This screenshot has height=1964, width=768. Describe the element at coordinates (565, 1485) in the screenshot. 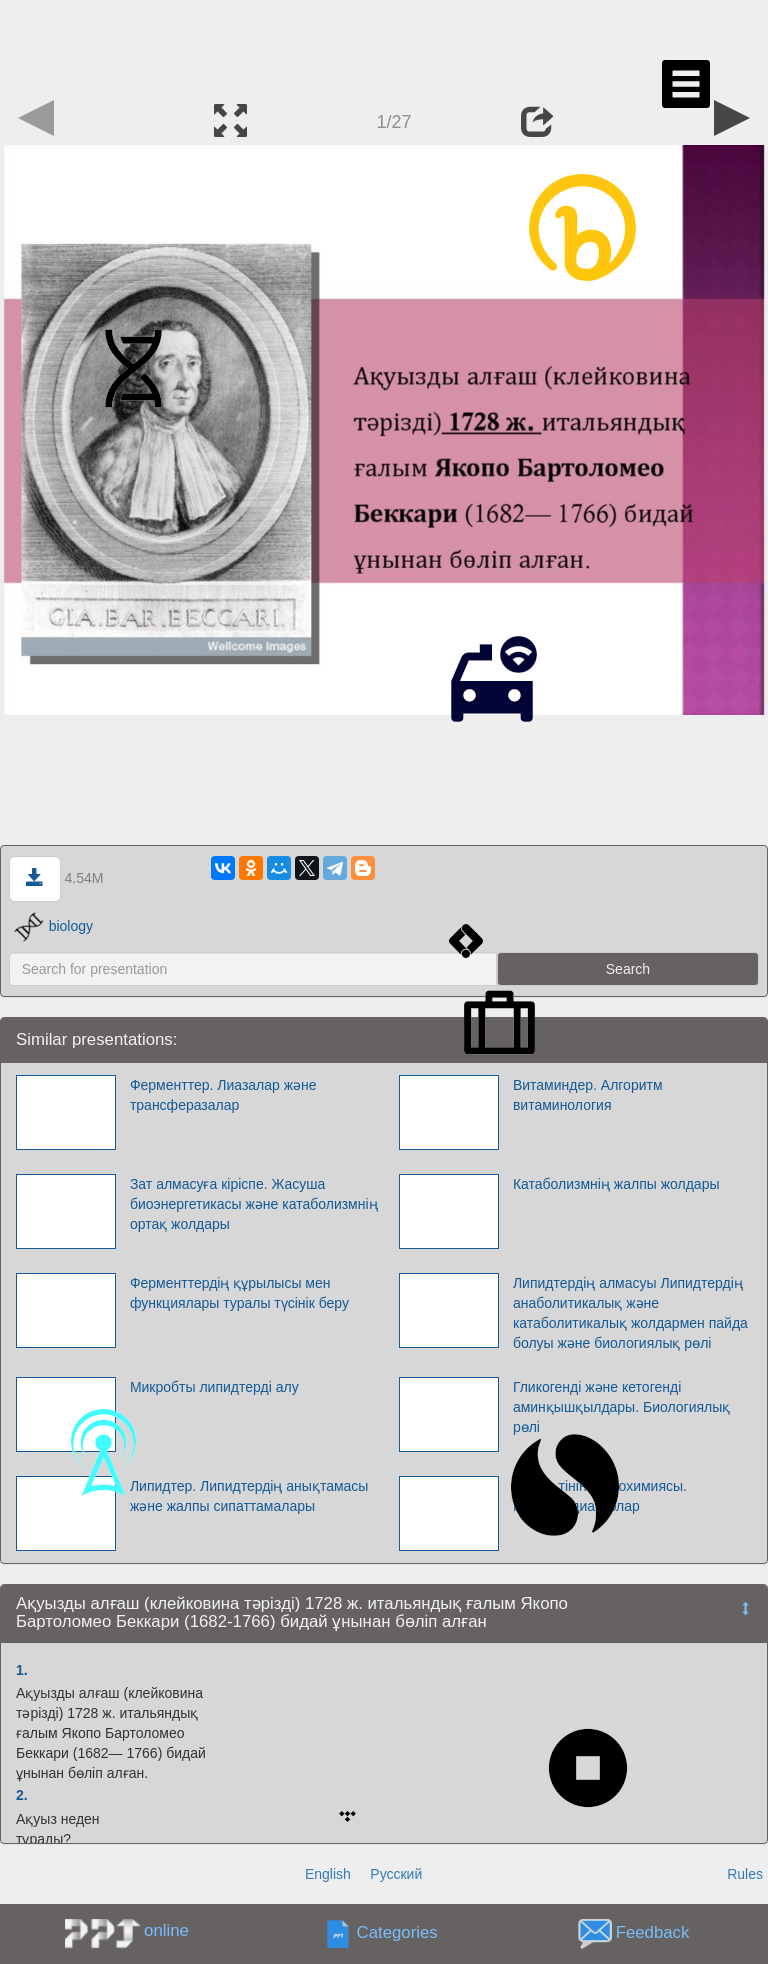

I see `open similarweb analytics platform` at that location.